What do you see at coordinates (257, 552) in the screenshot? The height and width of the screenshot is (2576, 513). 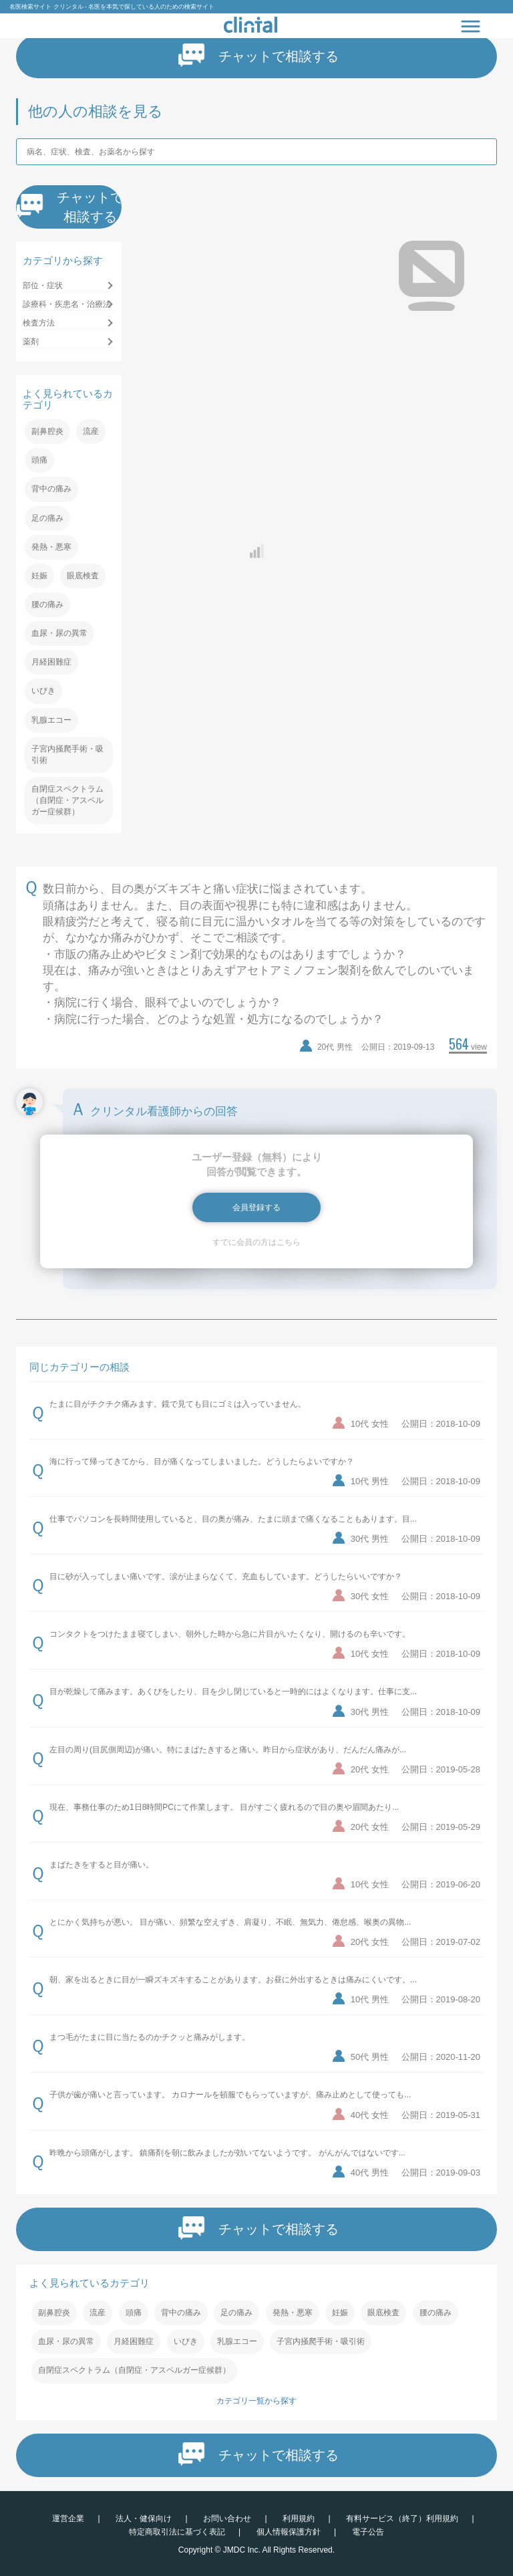 I see `indicates good cellular signal strength` at bounding box center [257, 552].